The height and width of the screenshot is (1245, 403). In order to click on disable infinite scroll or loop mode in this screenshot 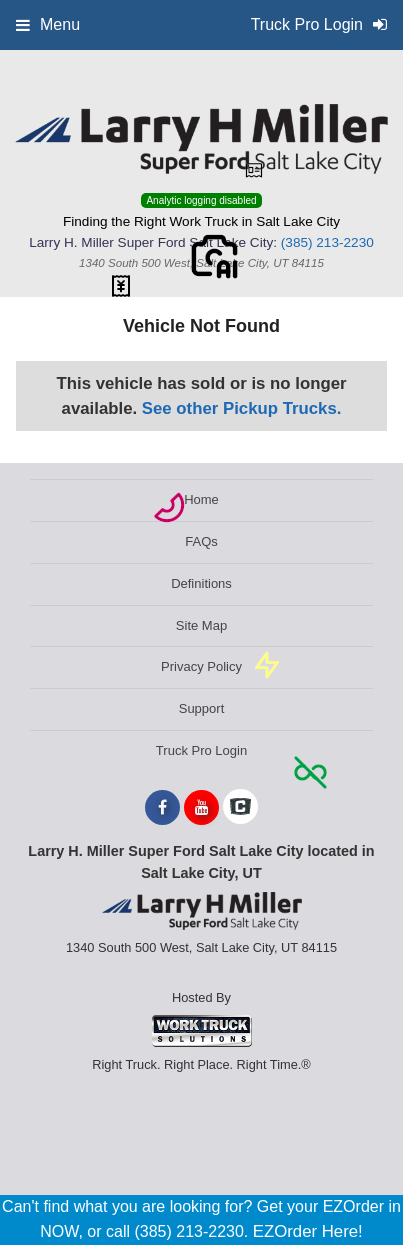, I will do `click(310, 772)`.